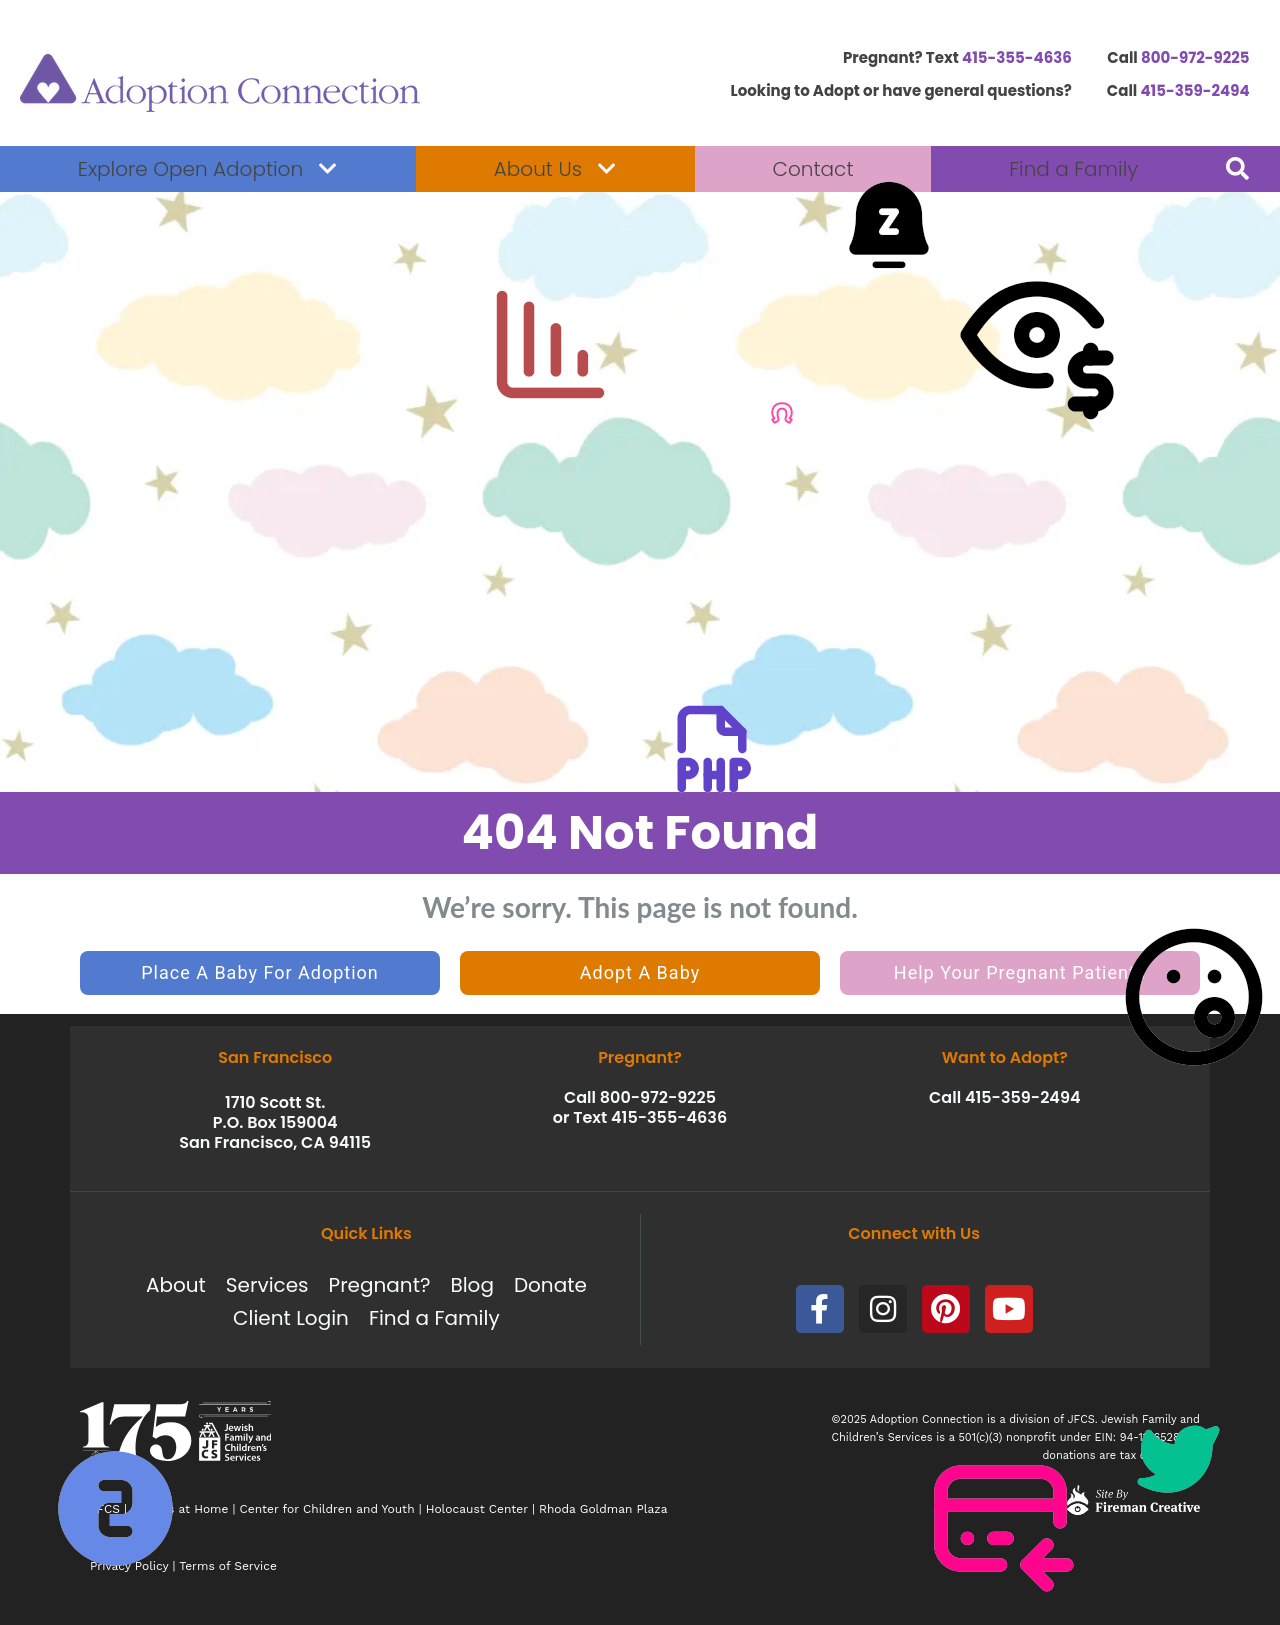 Image resolution: width=1280 pixels, height=1625 pixels. I want to click on access horse riding or equestrian features, so click(782, 413).